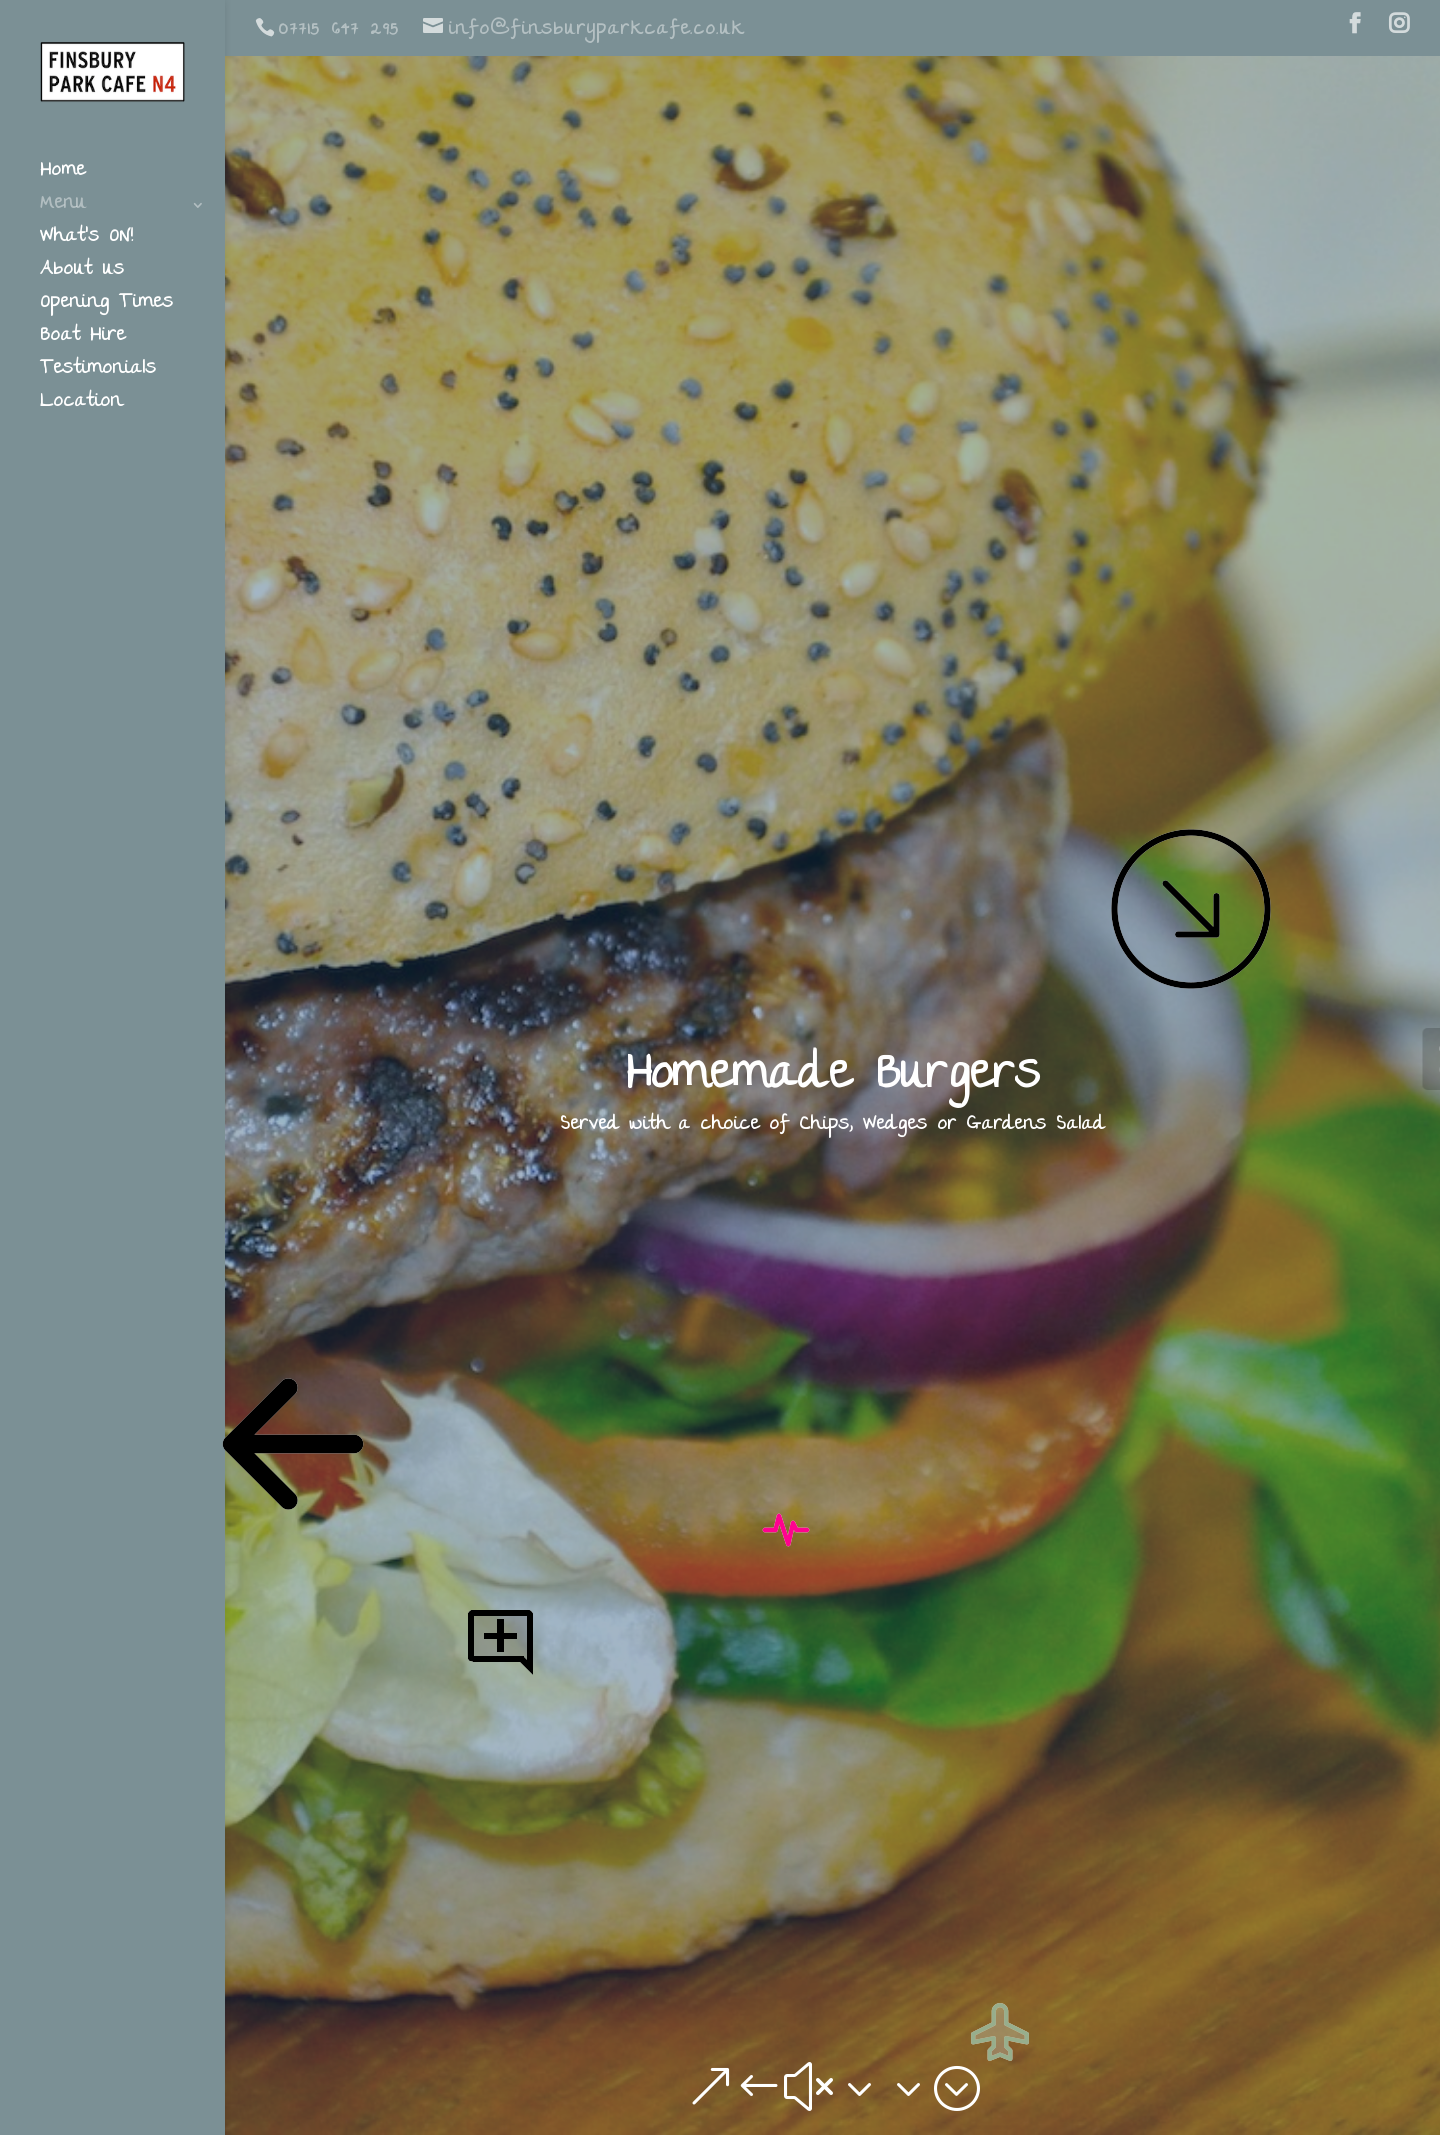 Image resolution: width=1440 pixels, height=2135 pixels. I want to click on navigate to the next item diagonally, so click(1191, 909).